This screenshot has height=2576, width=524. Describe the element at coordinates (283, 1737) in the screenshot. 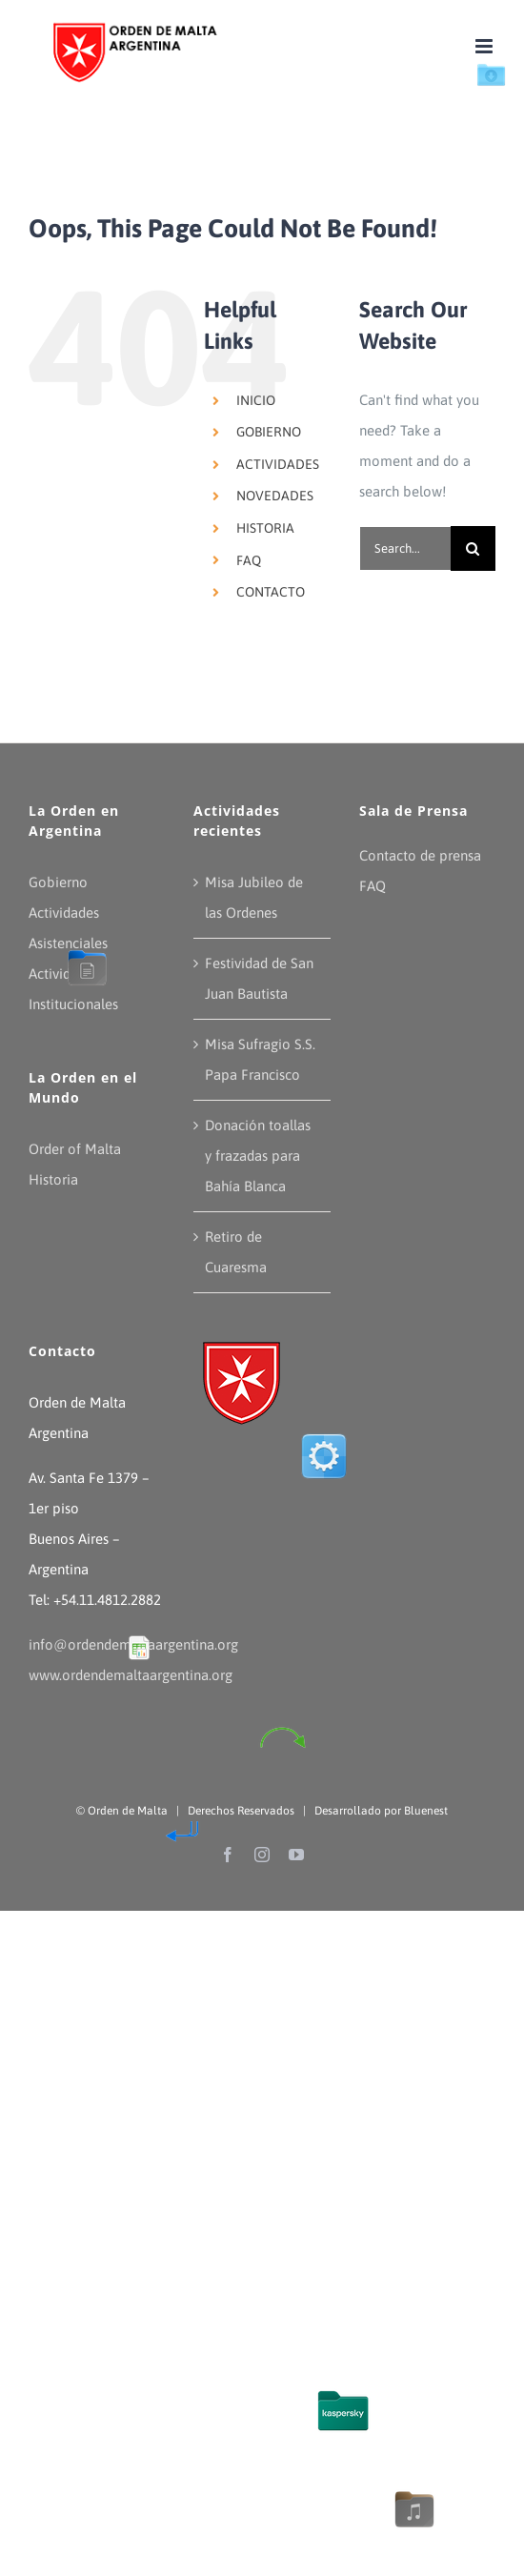

I see `redo the last undone action` at that location.